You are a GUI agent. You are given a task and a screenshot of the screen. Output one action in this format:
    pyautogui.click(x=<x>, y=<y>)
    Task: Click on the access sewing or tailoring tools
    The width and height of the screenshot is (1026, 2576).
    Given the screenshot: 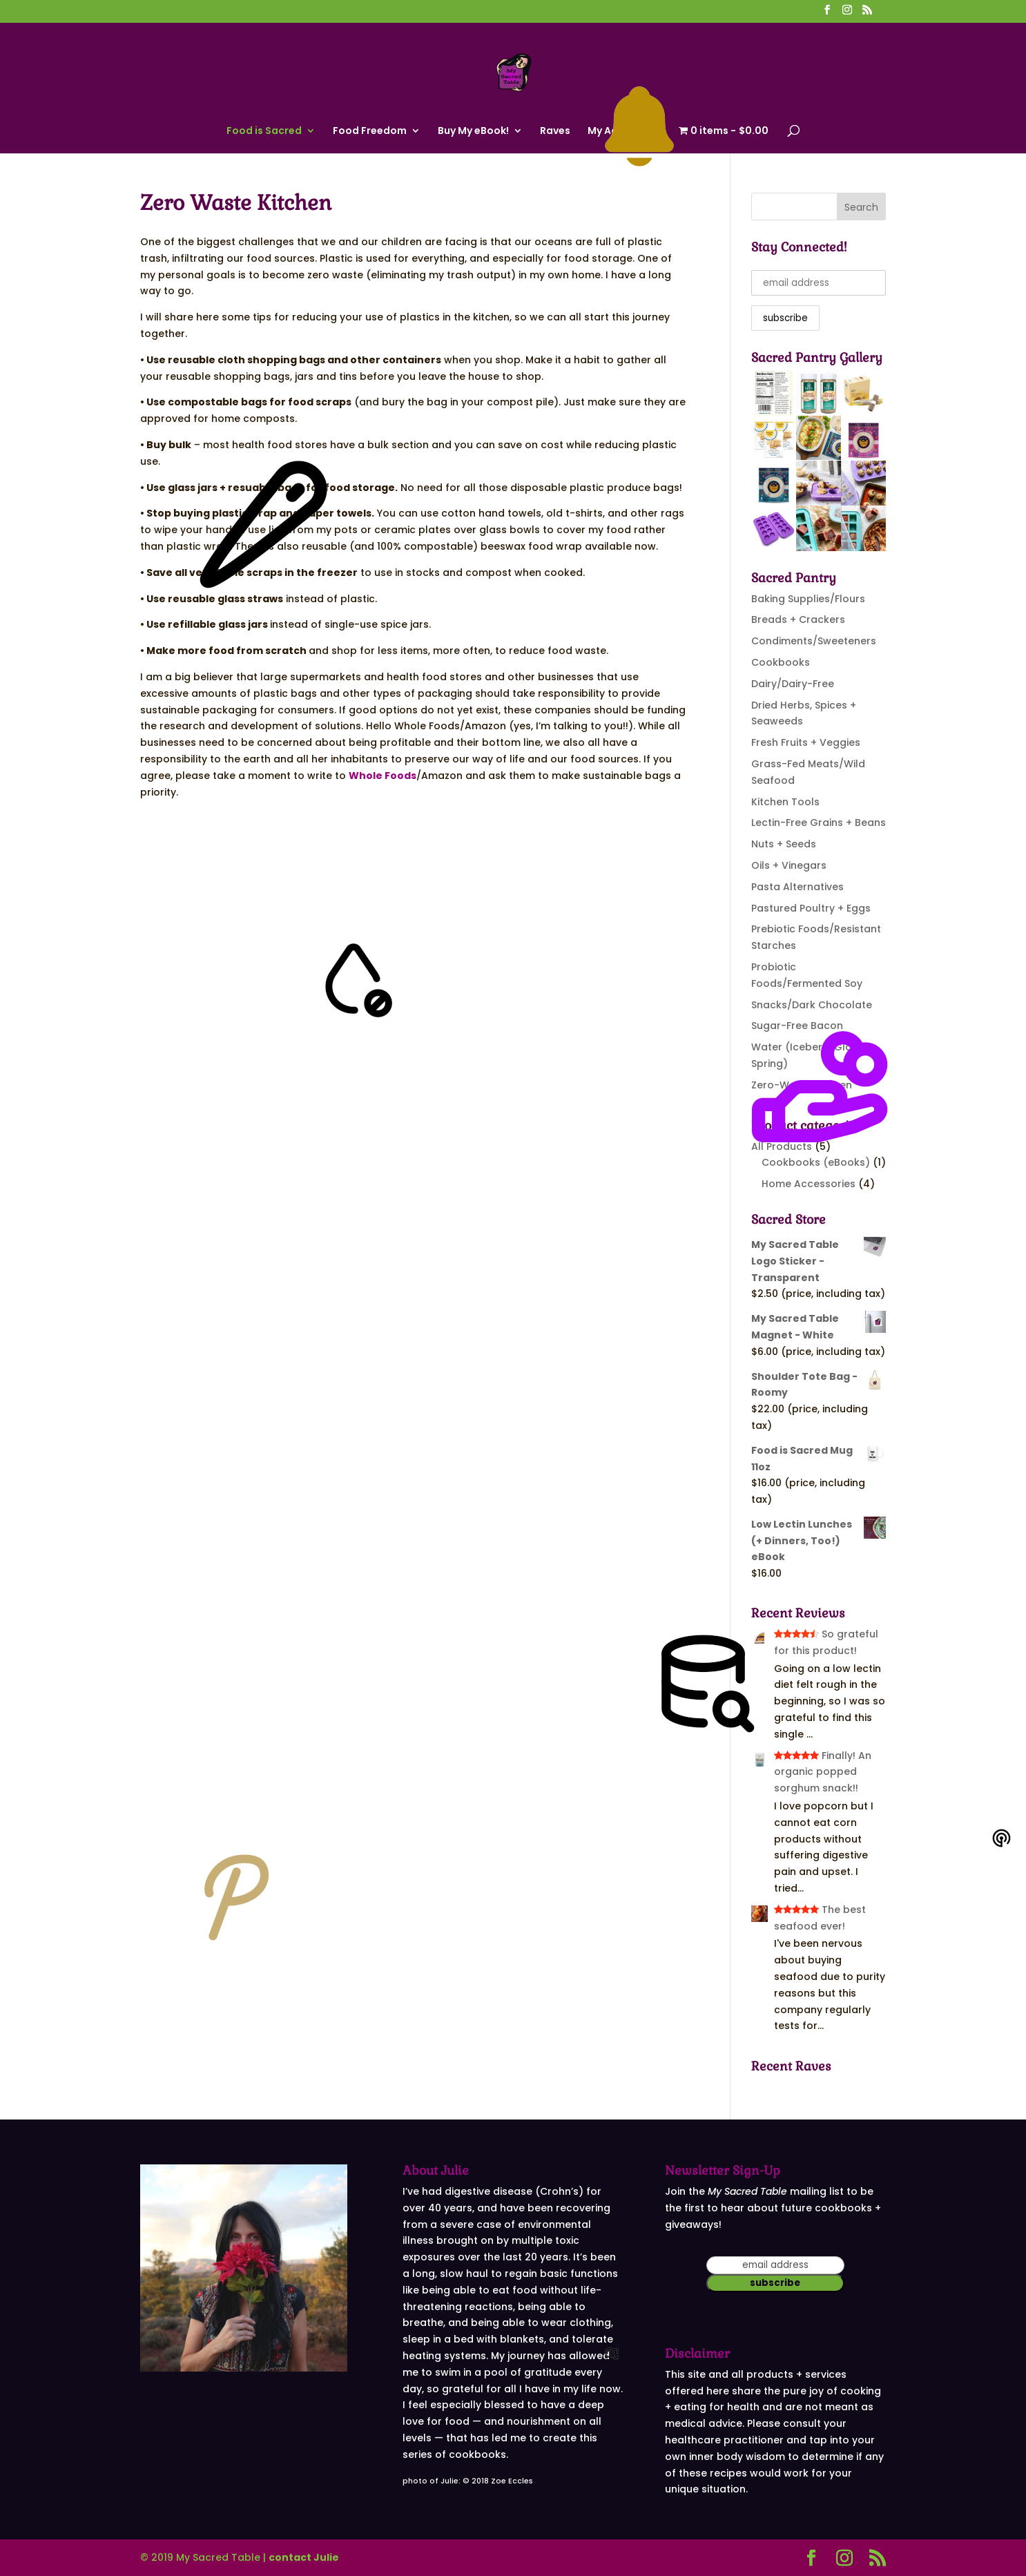 What is the action you would take?
    pyautogui.click(x=264, y=524)
    